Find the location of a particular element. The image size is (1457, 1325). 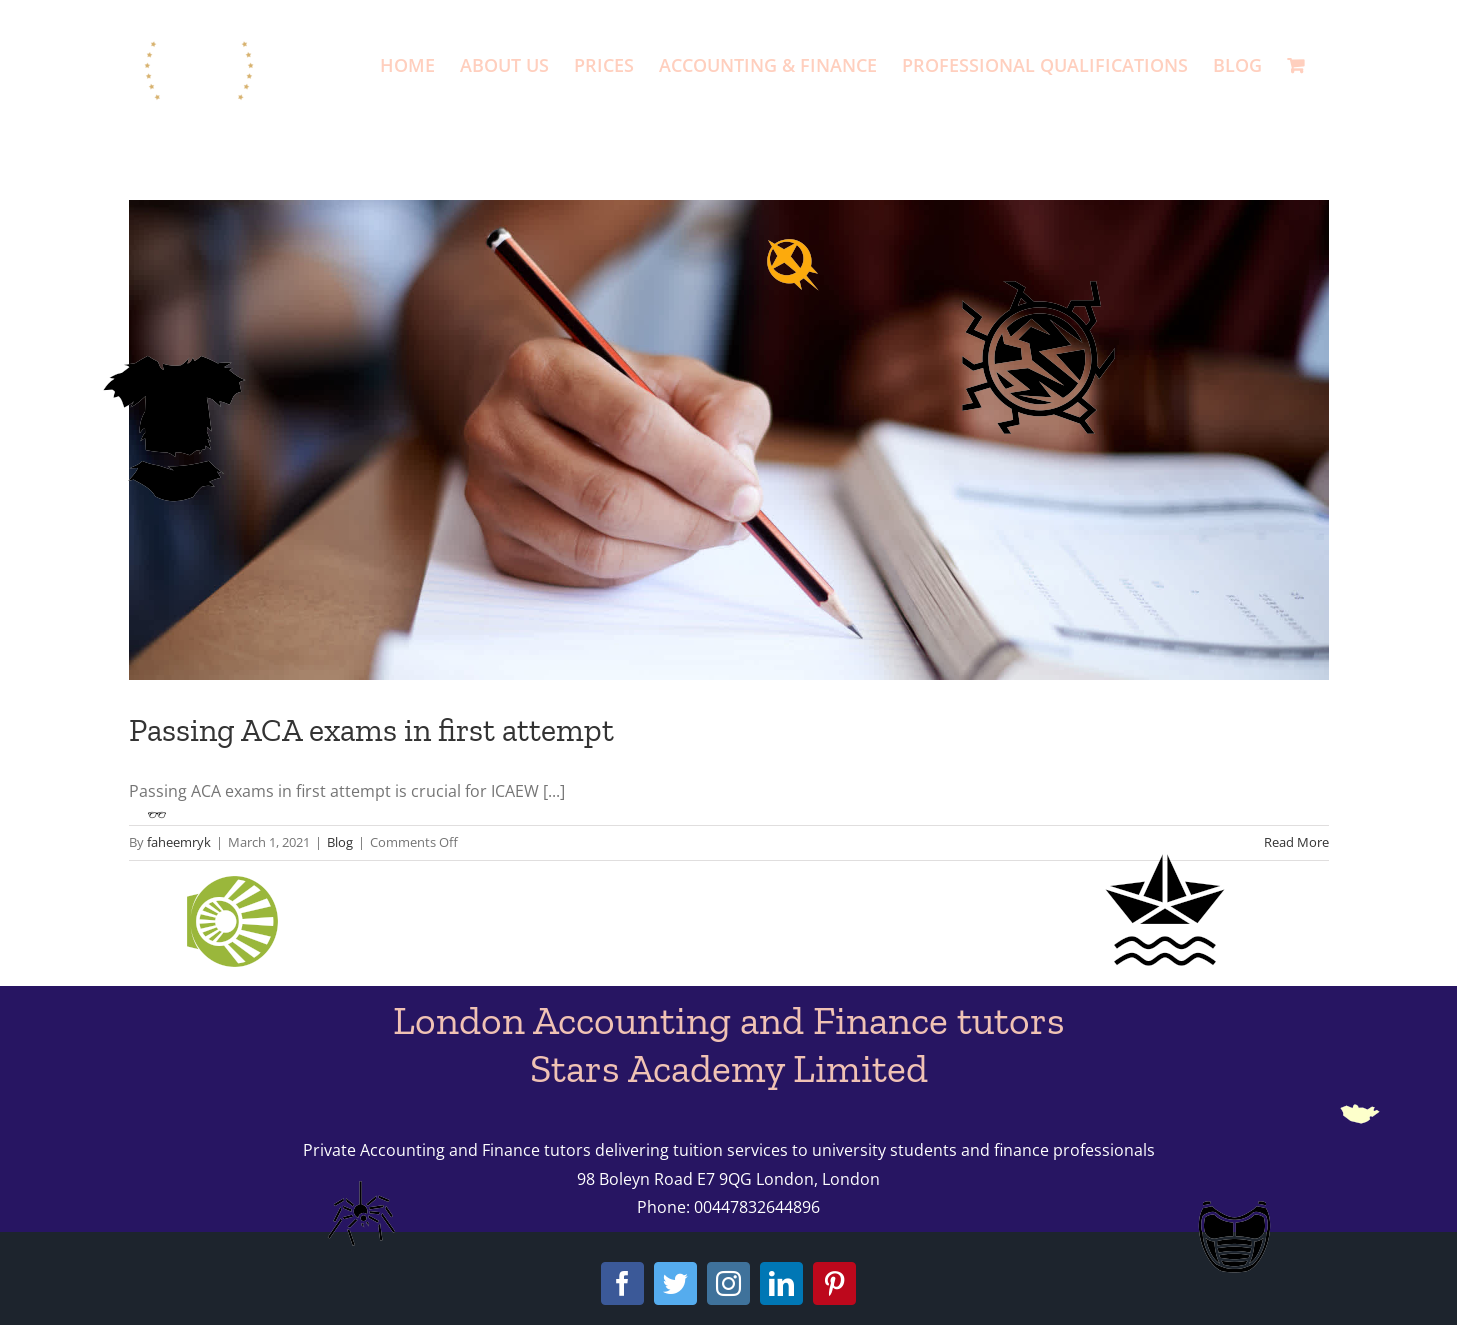

equip fur armor or primitive clothing is located at coordinates (174, 428).